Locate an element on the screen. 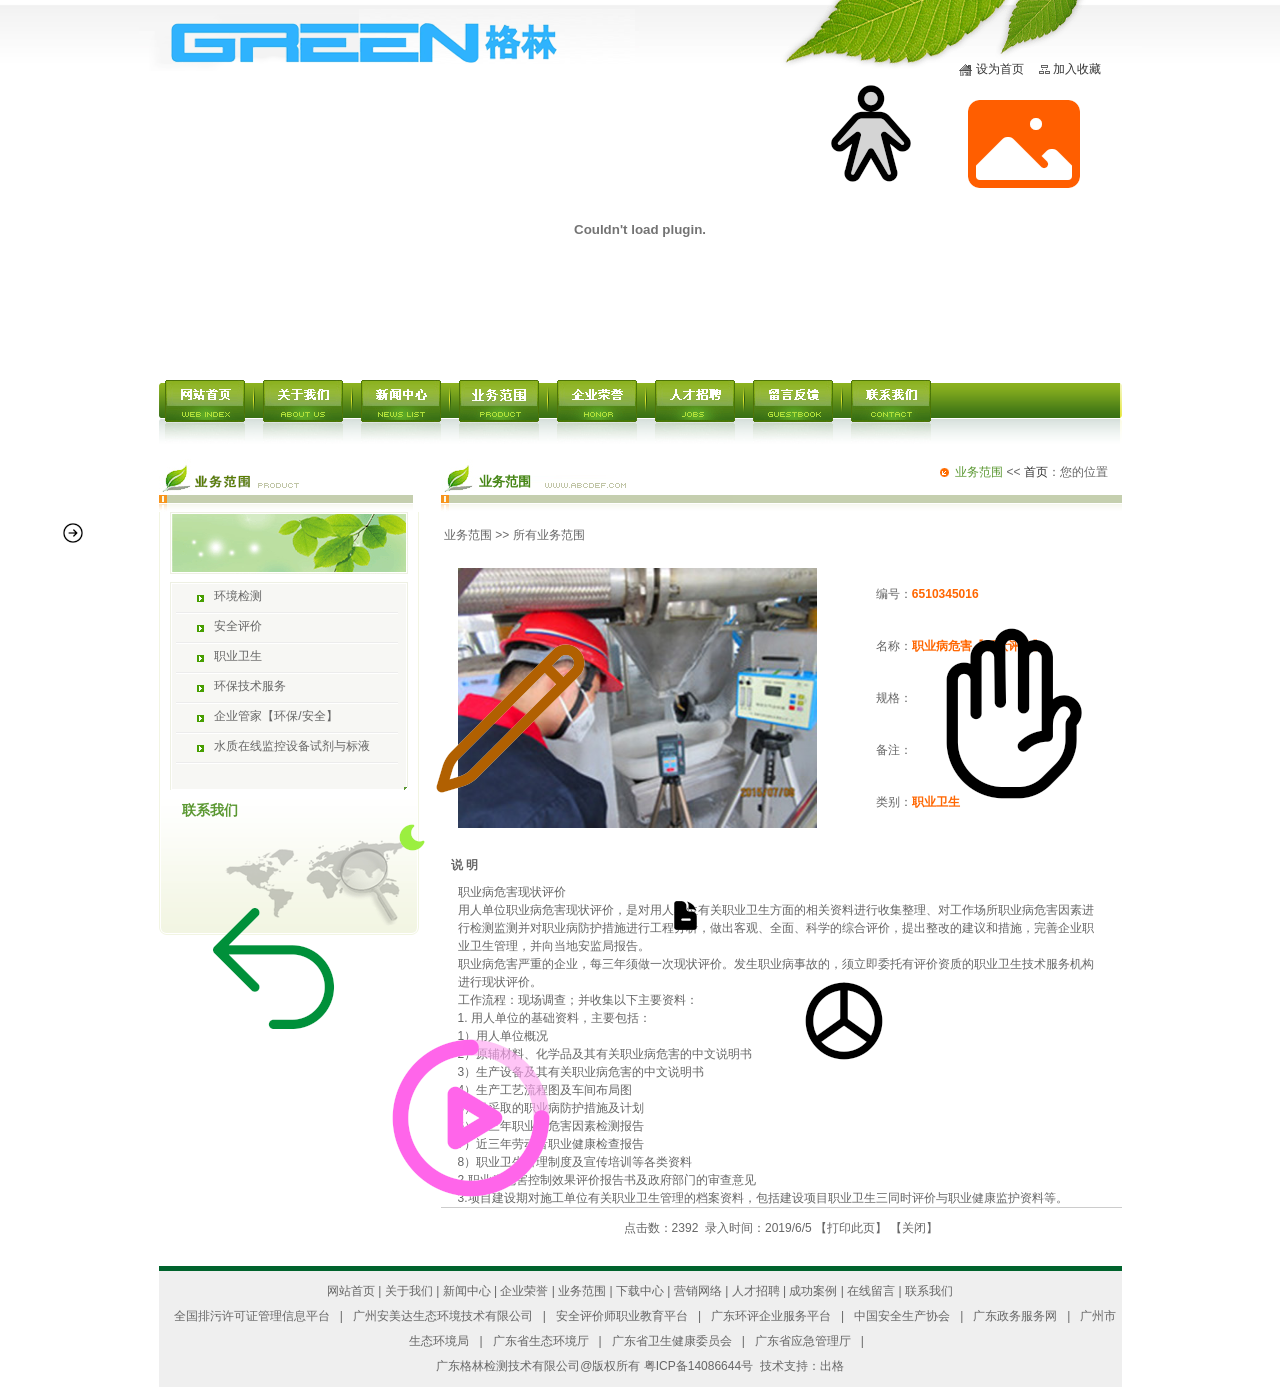  undo the last action is located at coordinates (273, 968).